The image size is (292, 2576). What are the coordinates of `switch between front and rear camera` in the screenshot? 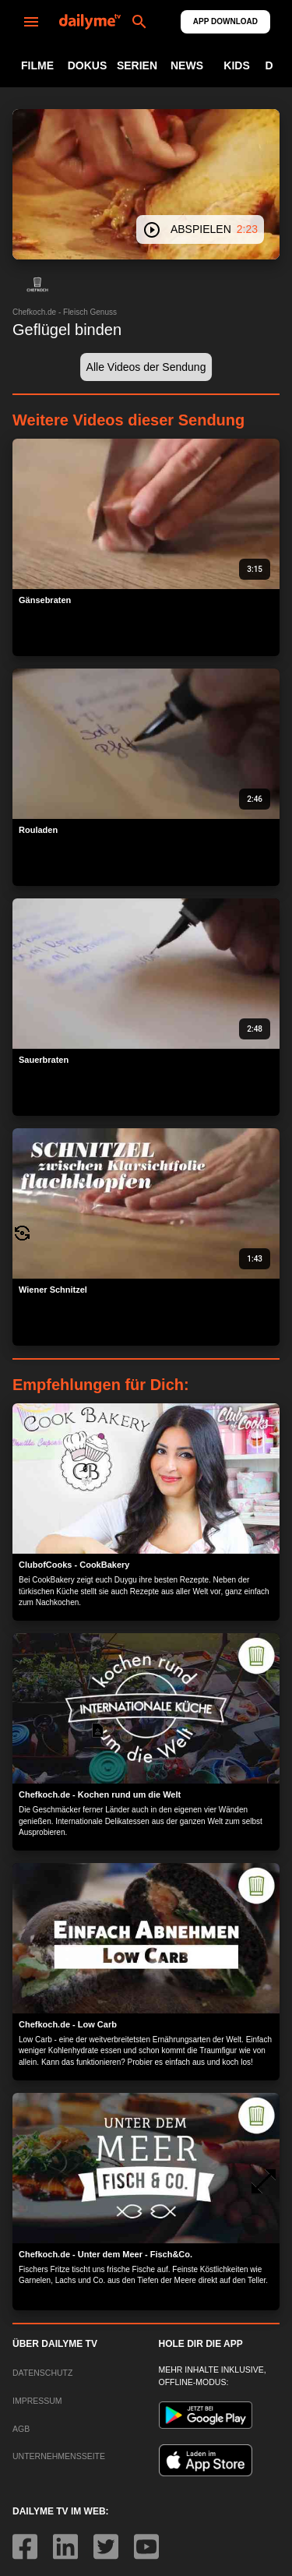 It's located at (22, 1233).